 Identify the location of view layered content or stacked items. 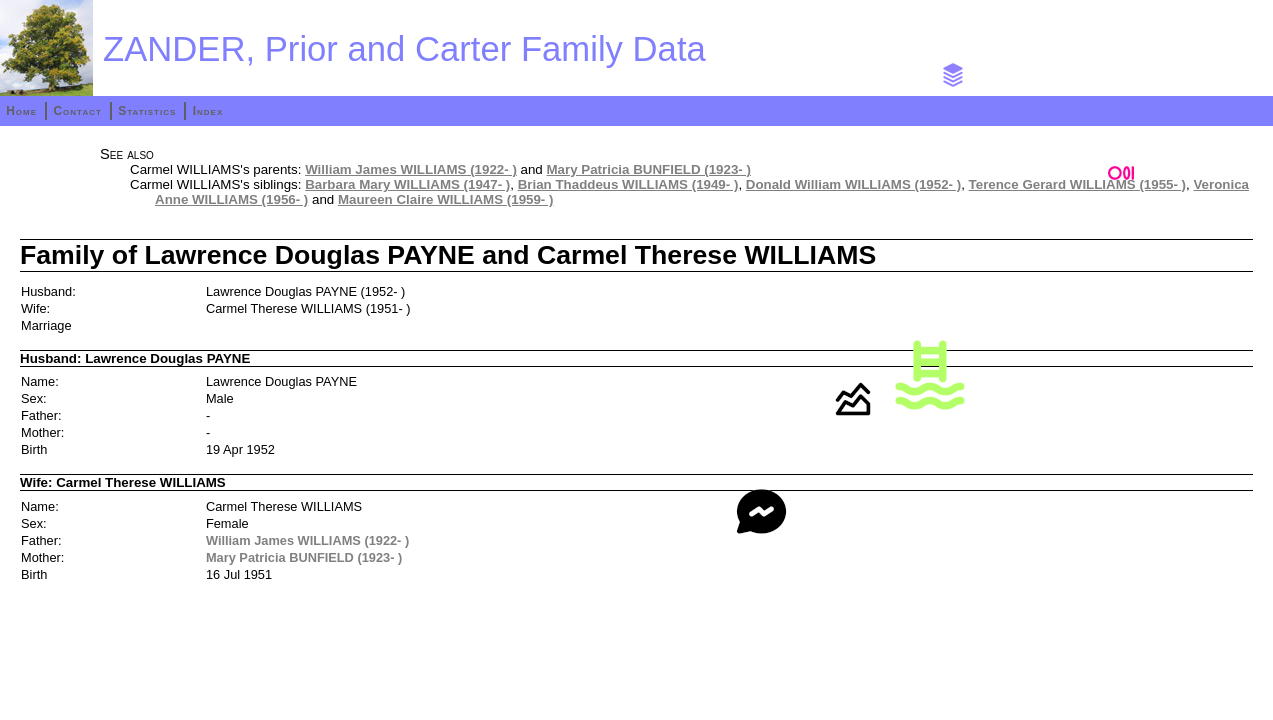
(953, 75).